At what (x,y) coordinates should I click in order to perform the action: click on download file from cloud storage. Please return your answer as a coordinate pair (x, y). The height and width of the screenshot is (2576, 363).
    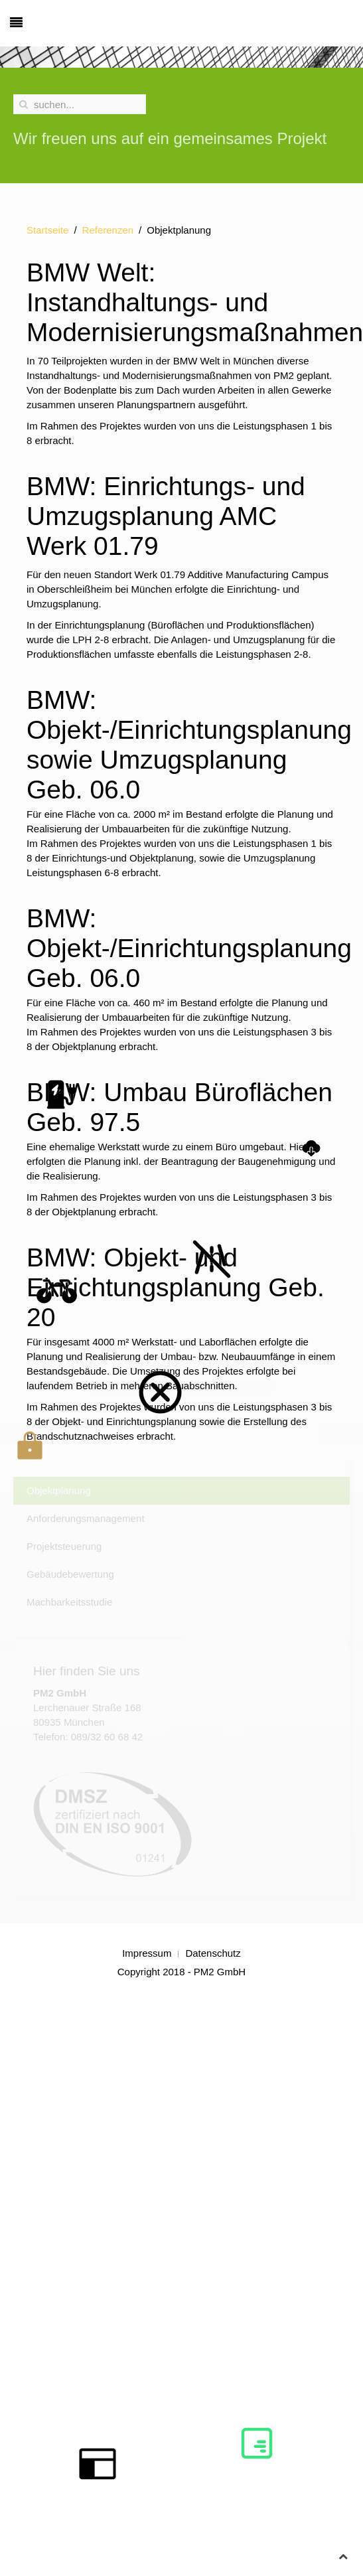
    Looking at the image, I should click on (311, 1148).